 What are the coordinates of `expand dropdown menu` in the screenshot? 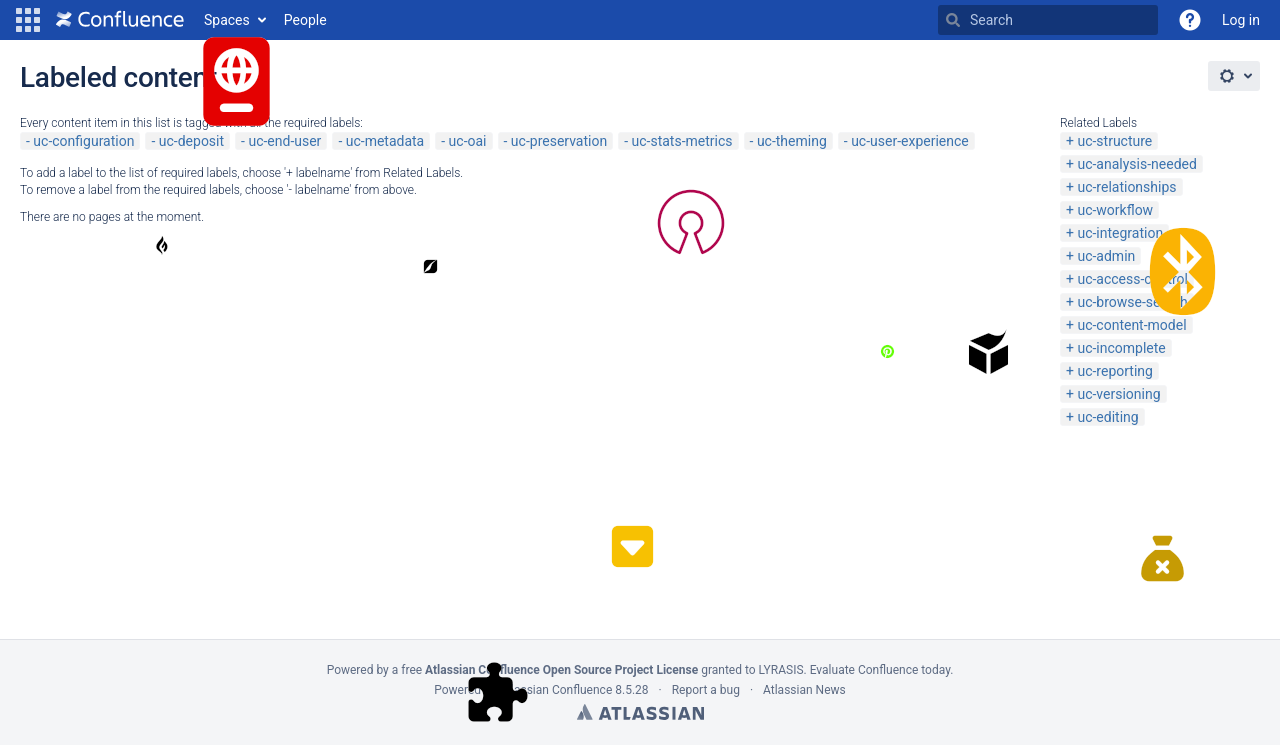 It's located at (632, 546).